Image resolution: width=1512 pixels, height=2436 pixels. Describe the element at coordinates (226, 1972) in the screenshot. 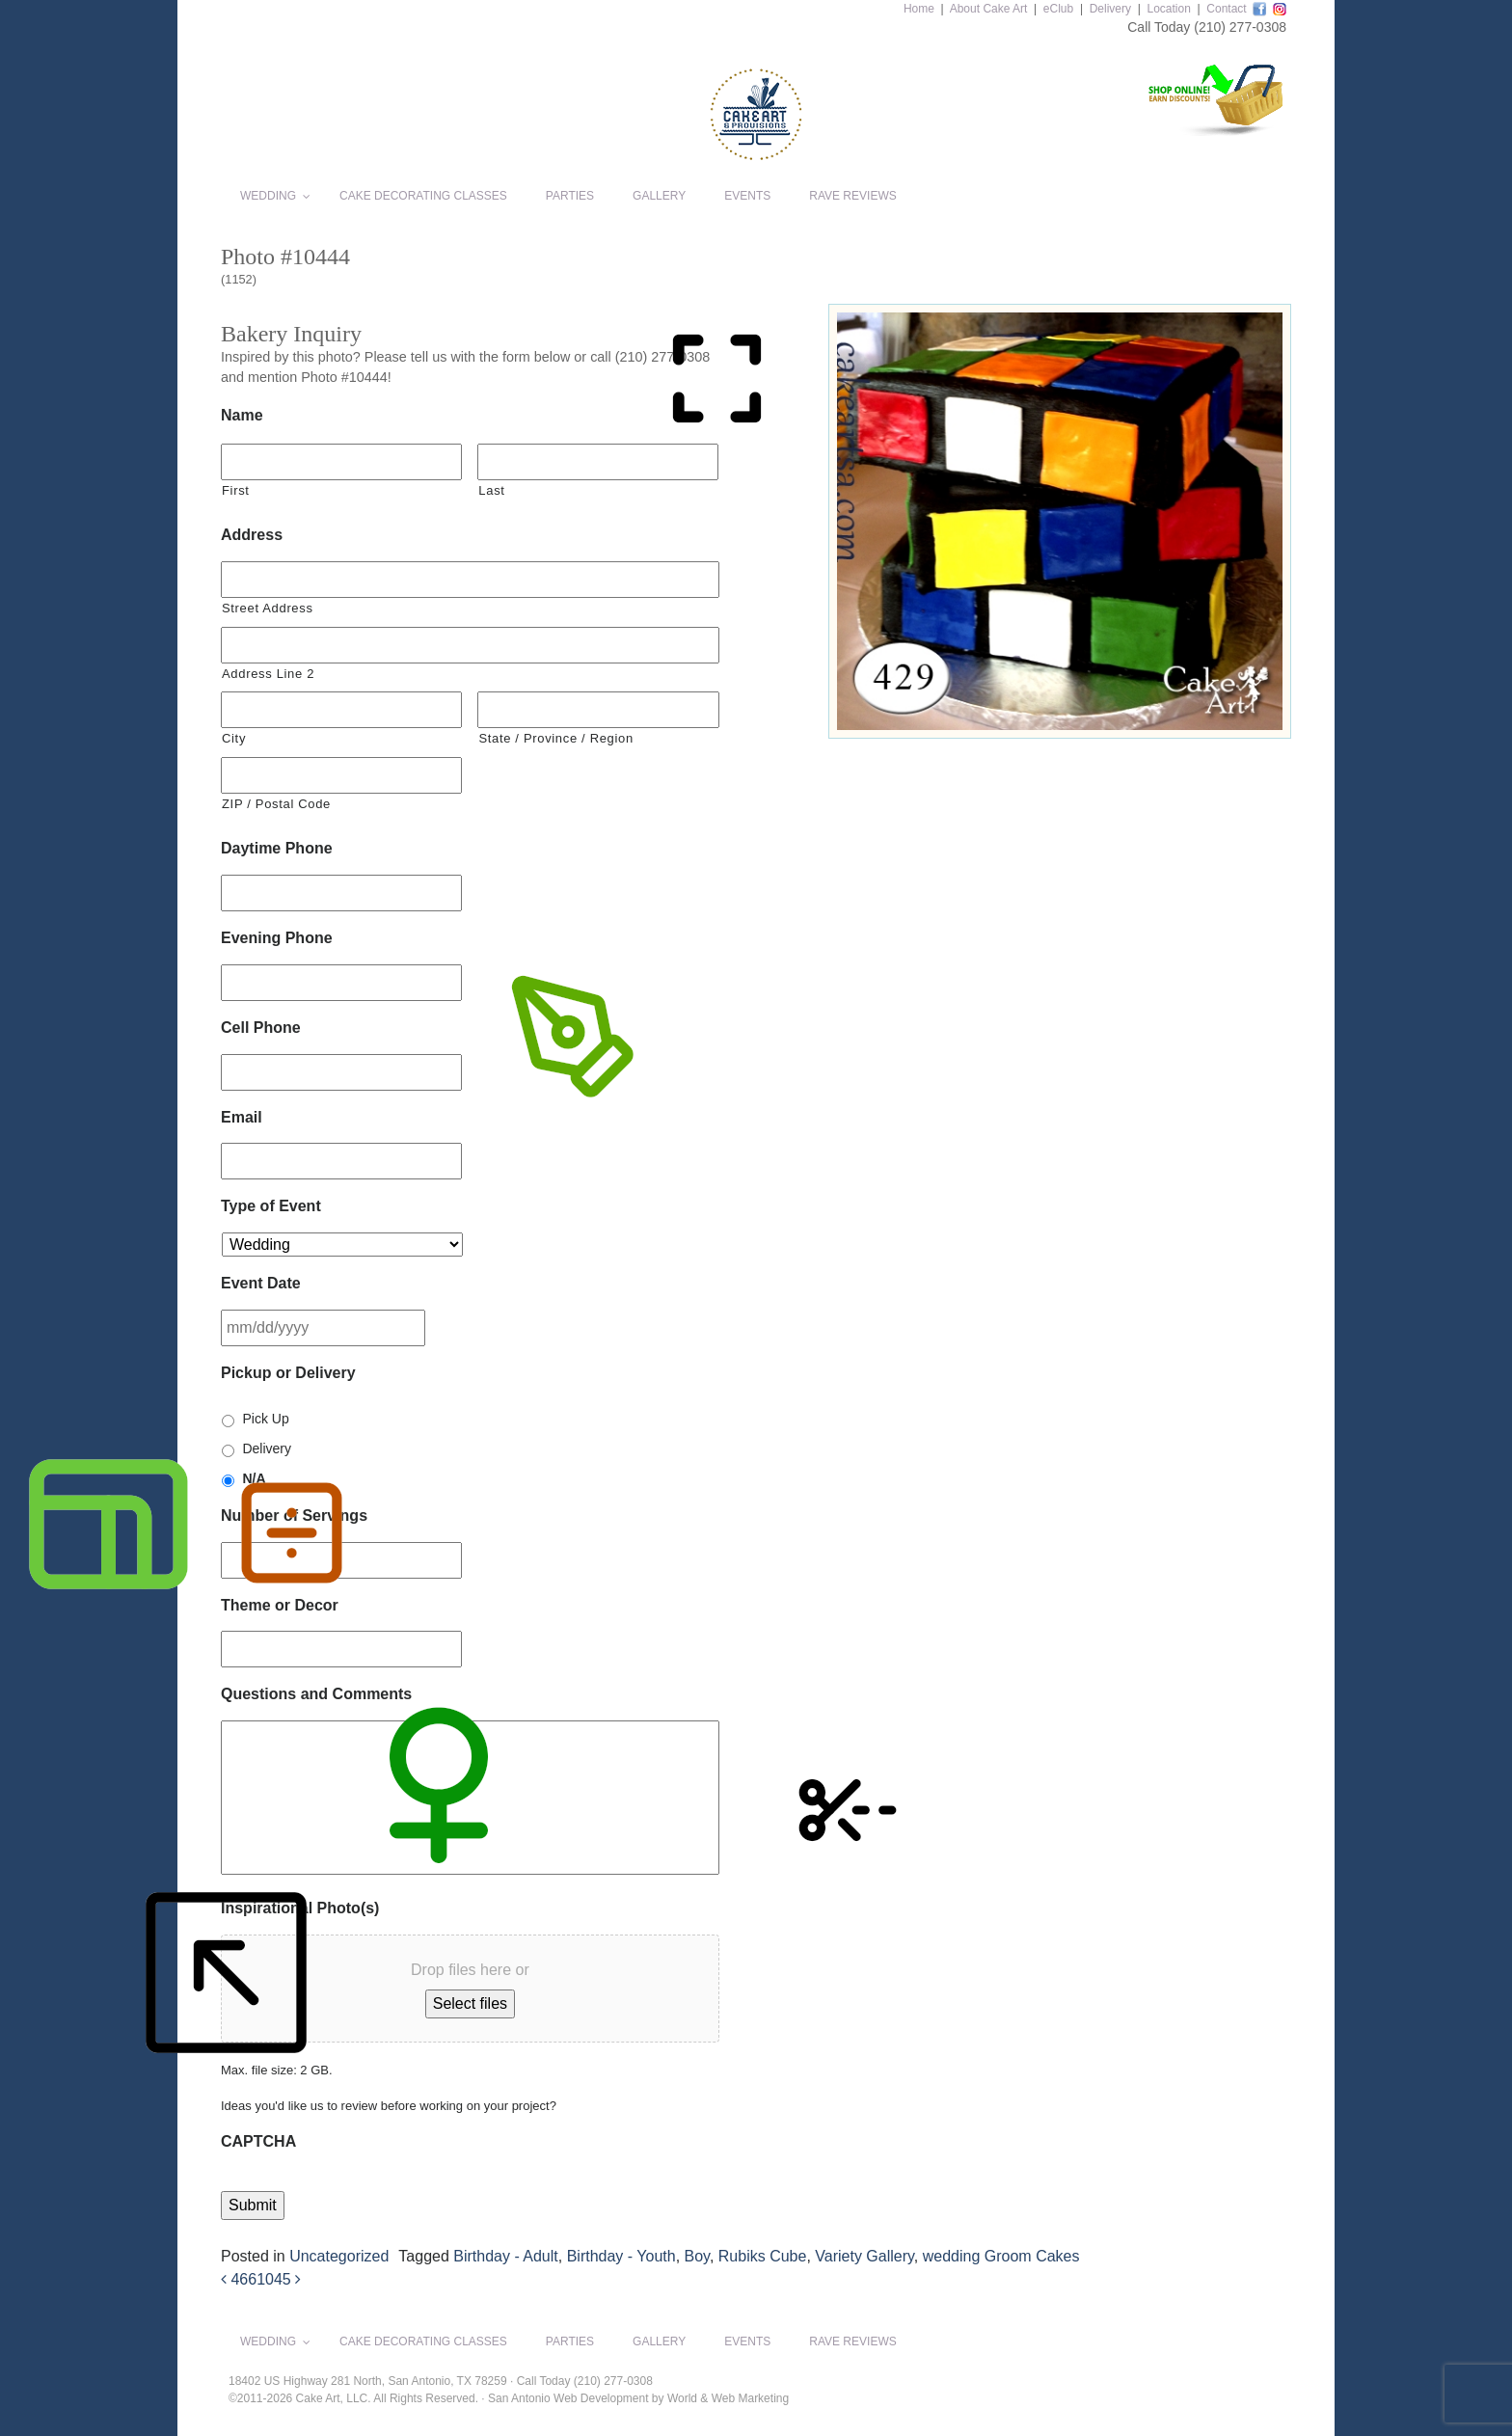

I see `navigate to the top-left or go back diagonally` at that location.